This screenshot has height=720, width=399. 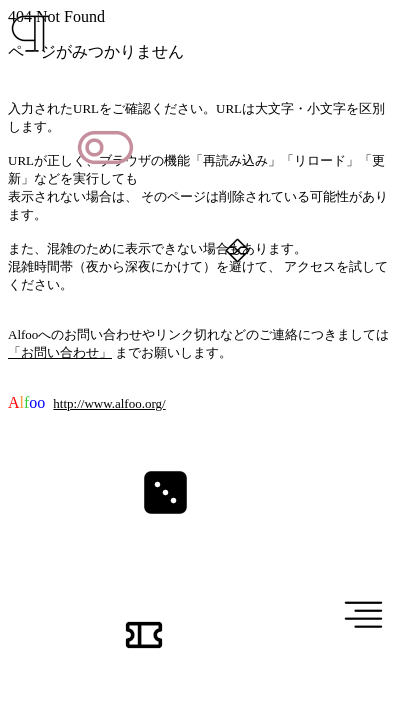 I want to click on align text to the right, so click(x=363, y=615).